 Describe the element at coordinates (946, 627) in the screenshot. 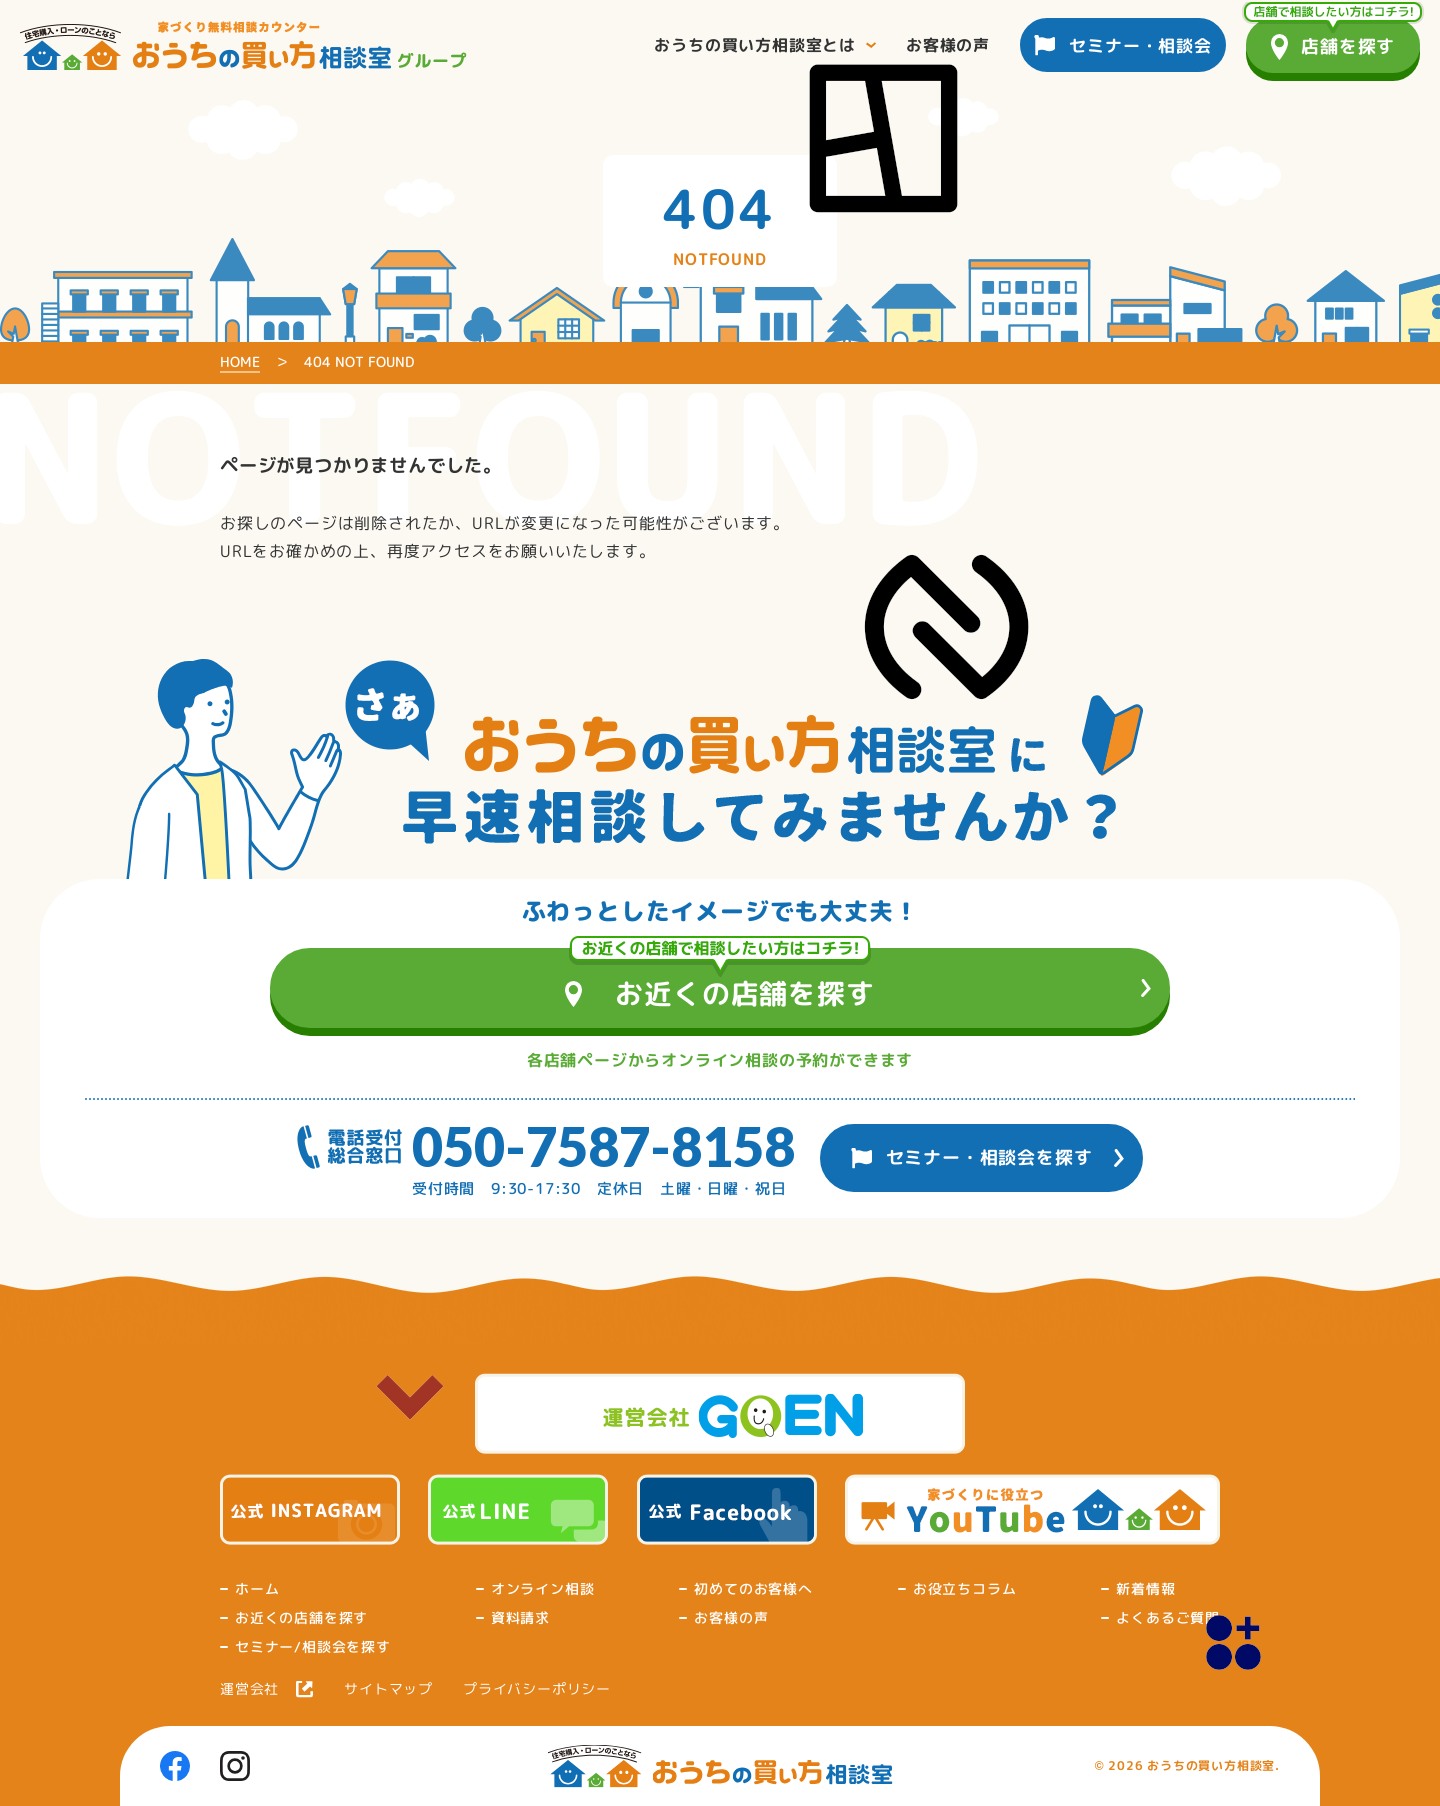

I see `tap to enable NFC connectivity` at that location.